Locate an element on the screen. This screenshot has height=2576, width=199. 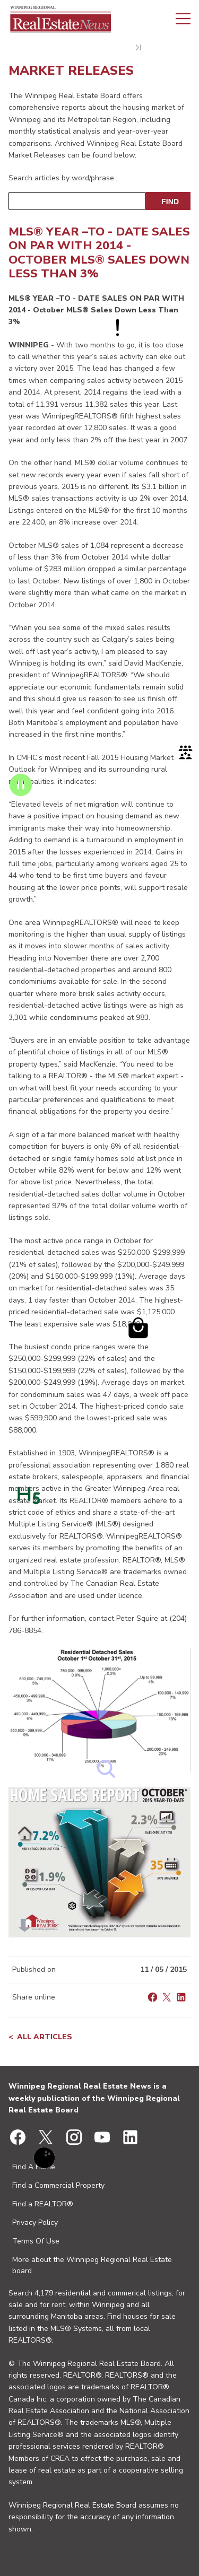
access bowling game or activity is located at coordinates (44, 2158).